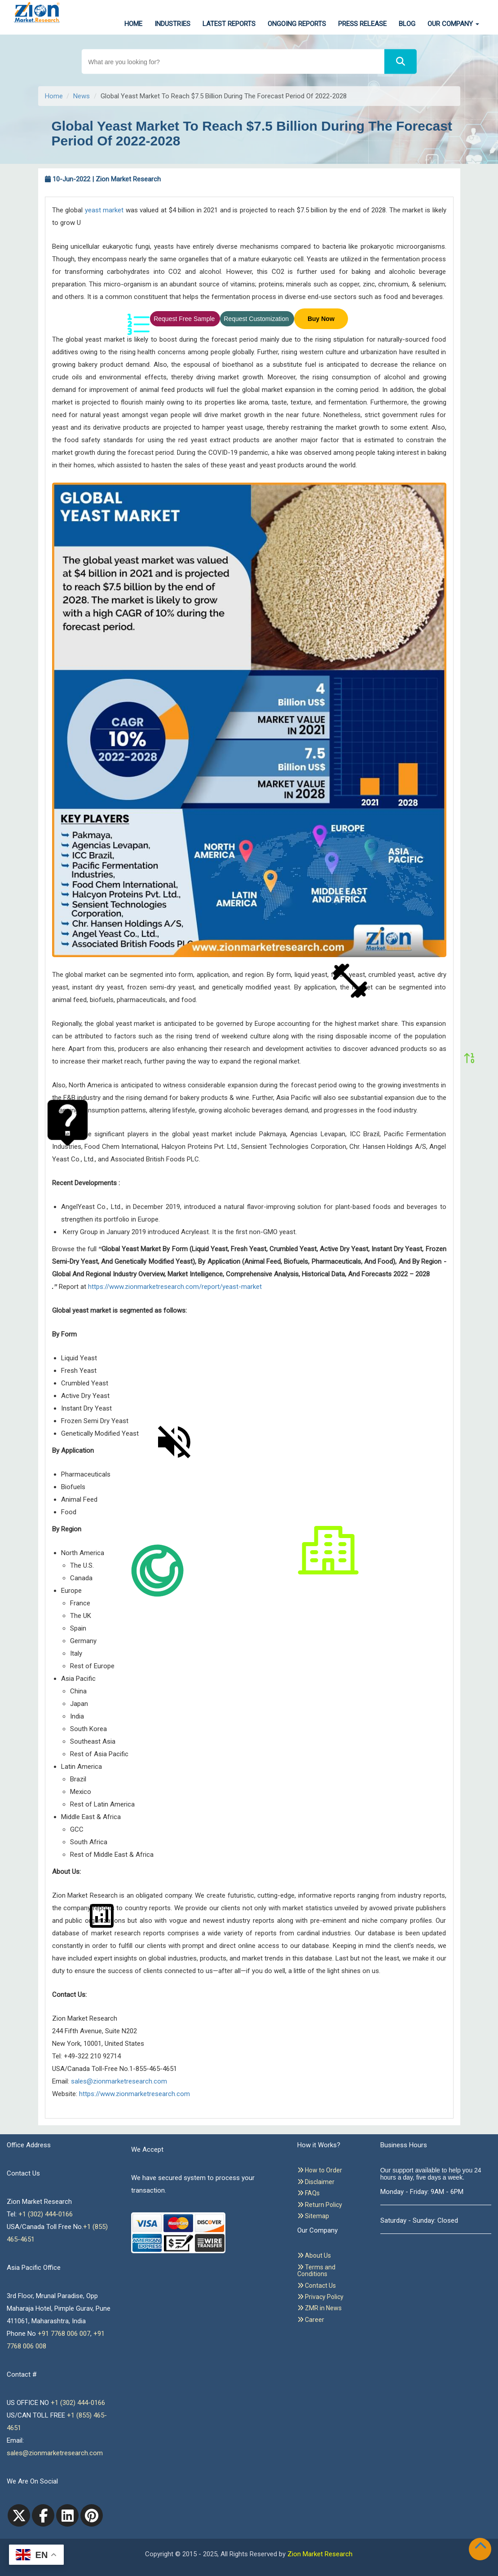  I want to click on sort numerically in descending order (high to low), so click(470, 1058).